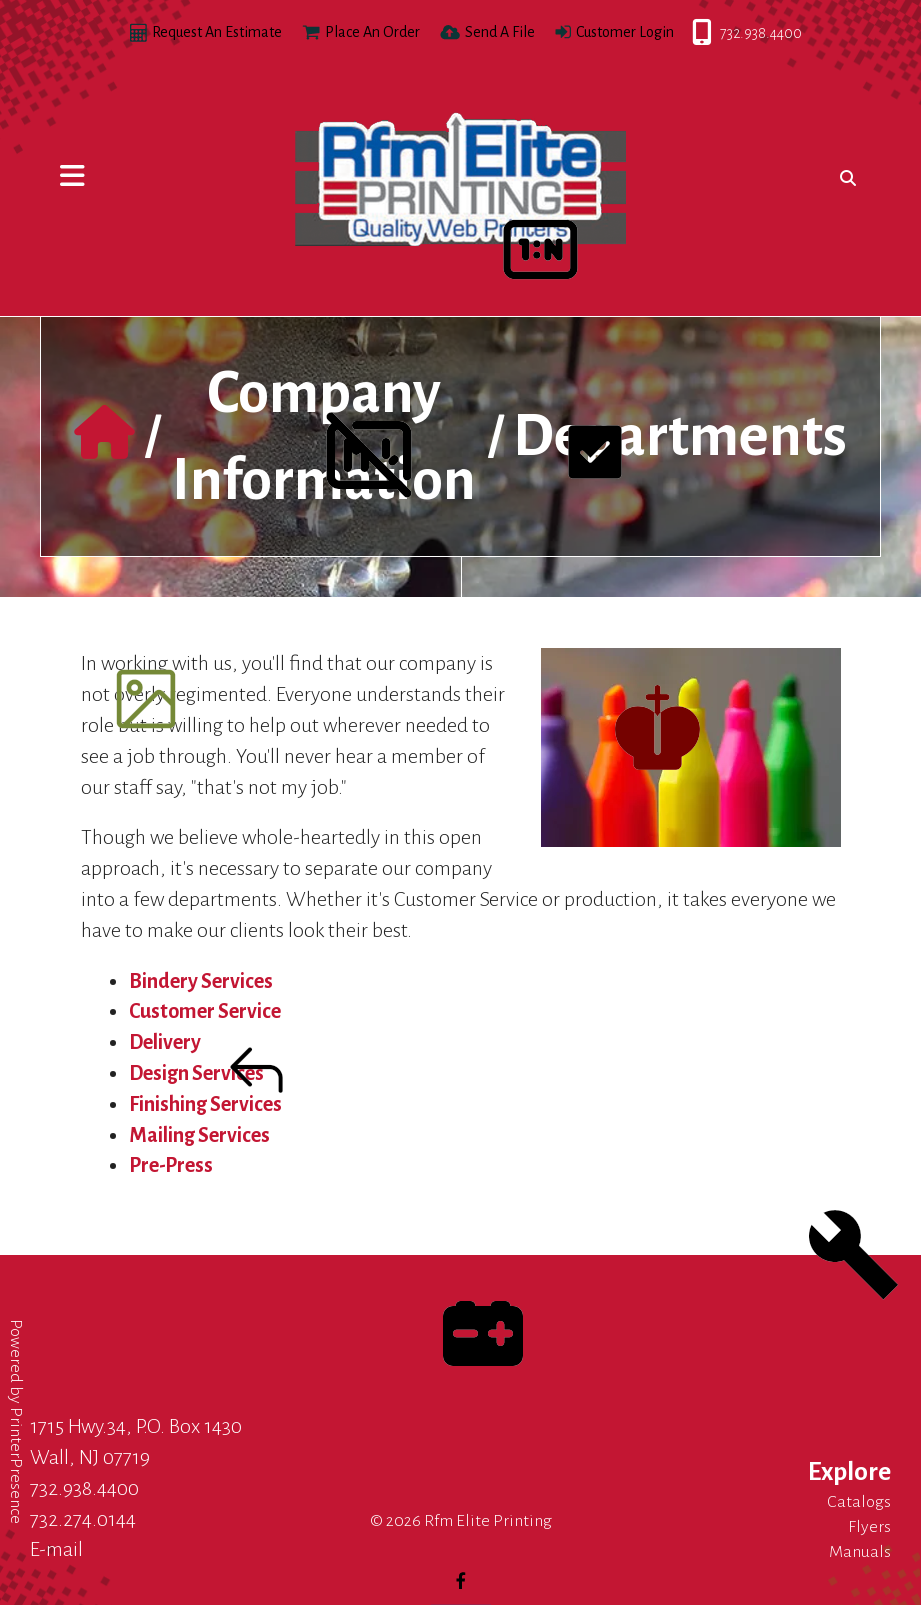  I want to click on indicates premium or royal status, so click(657, 733).